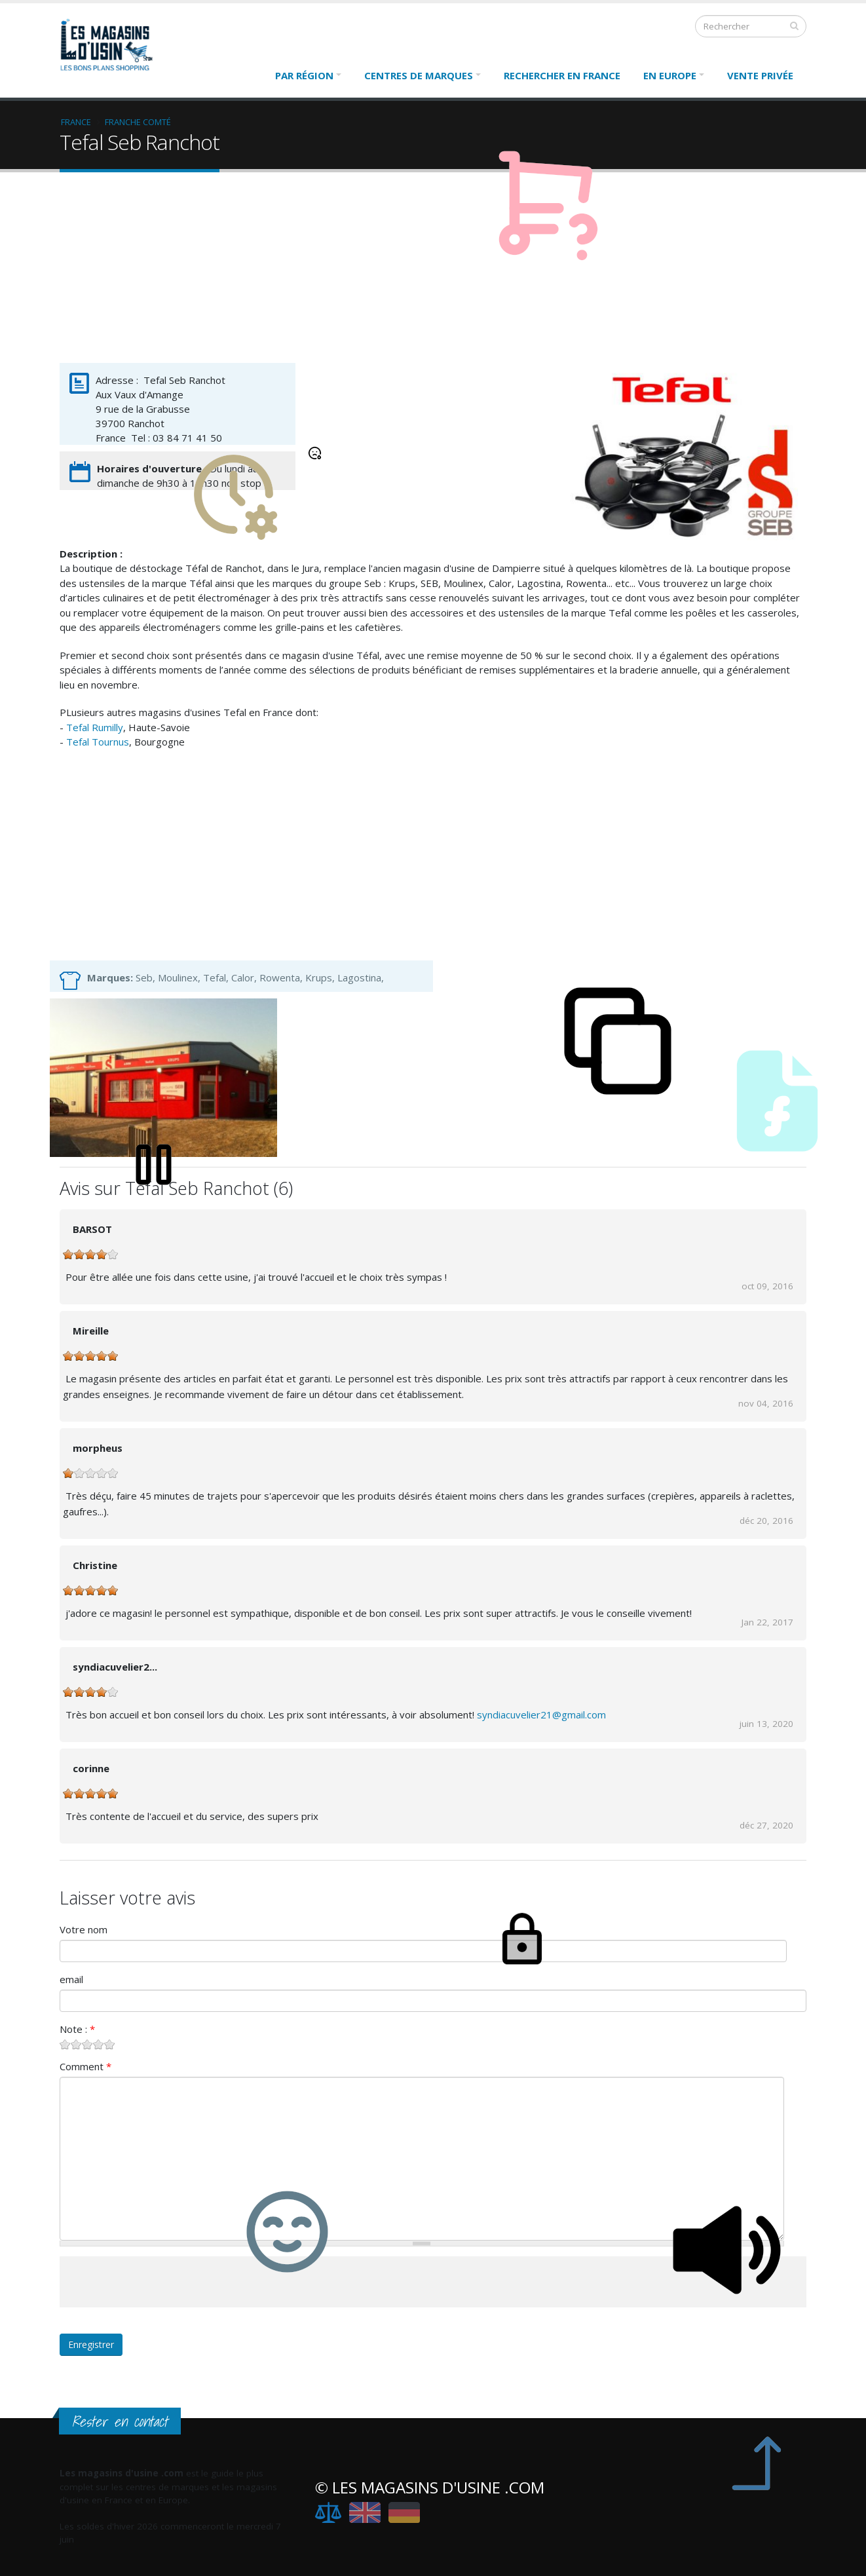 The image size is (866, 2576). I want to click on rate your experience positively, so click(287, 2231).